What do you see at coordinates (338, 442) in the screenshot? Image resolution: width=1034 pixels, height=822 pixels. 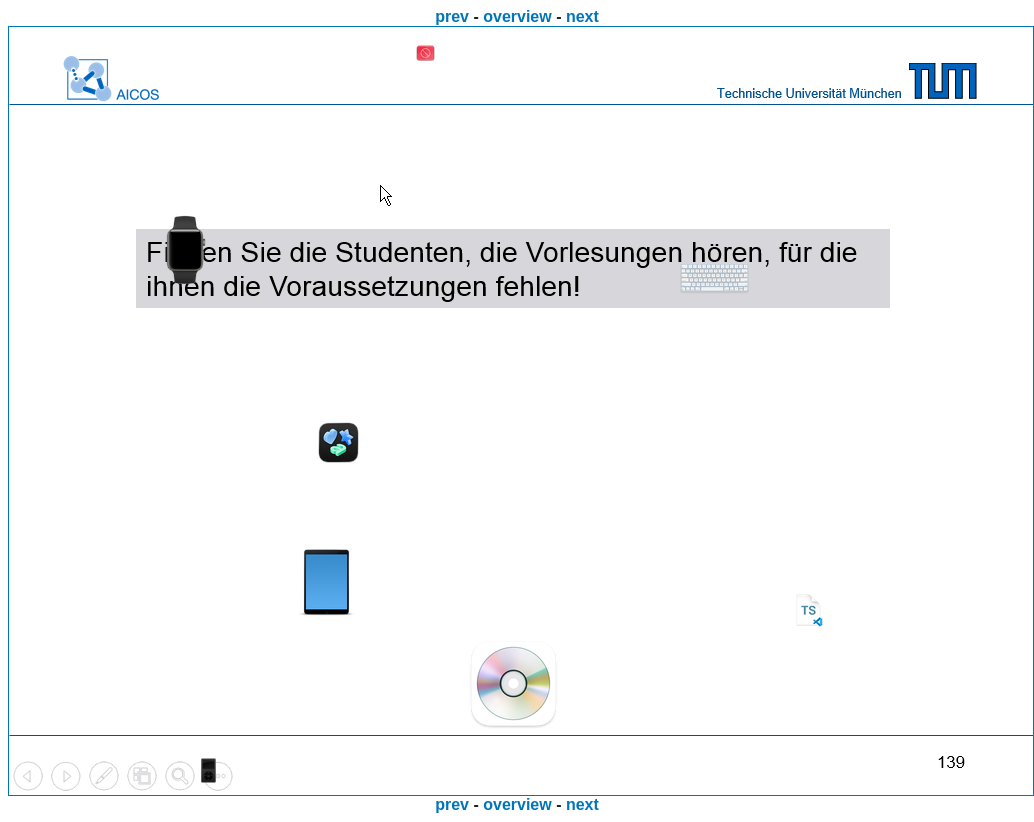 I see `open SF Symbols app to browse Apple's icon library` at bounding box center [338, 442].